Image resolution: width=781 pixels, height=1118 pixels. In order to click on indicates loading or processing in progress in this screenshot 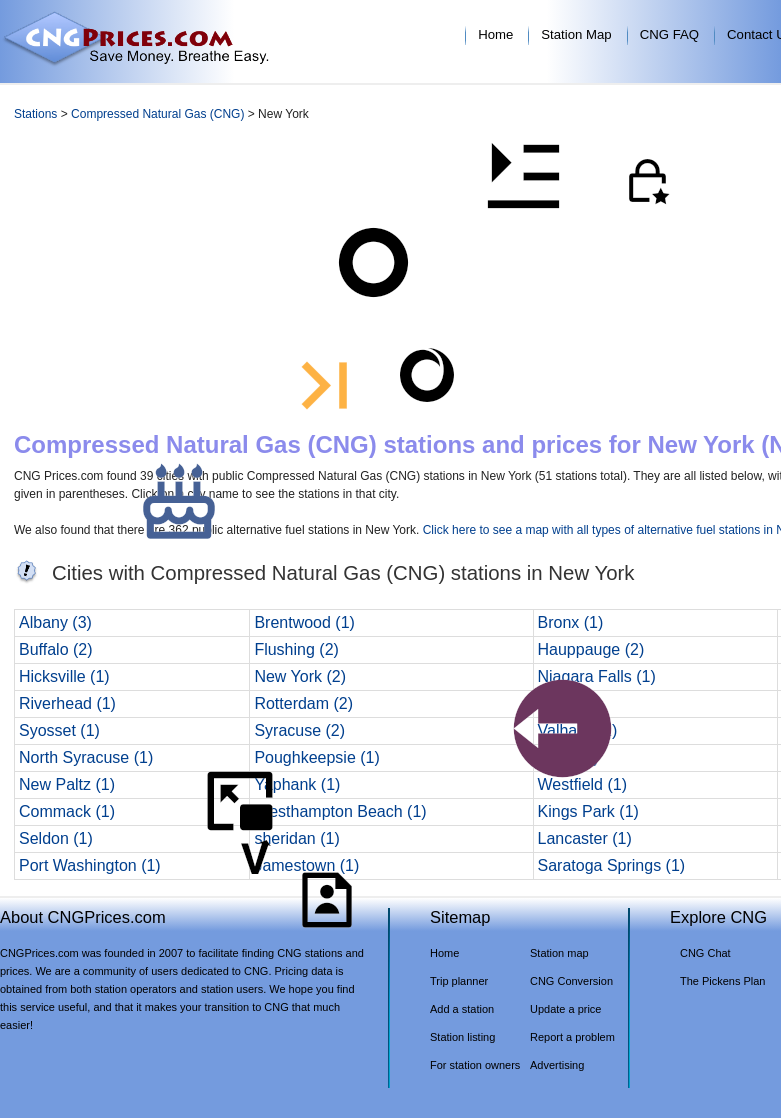, I will do `click(373, 262)`.